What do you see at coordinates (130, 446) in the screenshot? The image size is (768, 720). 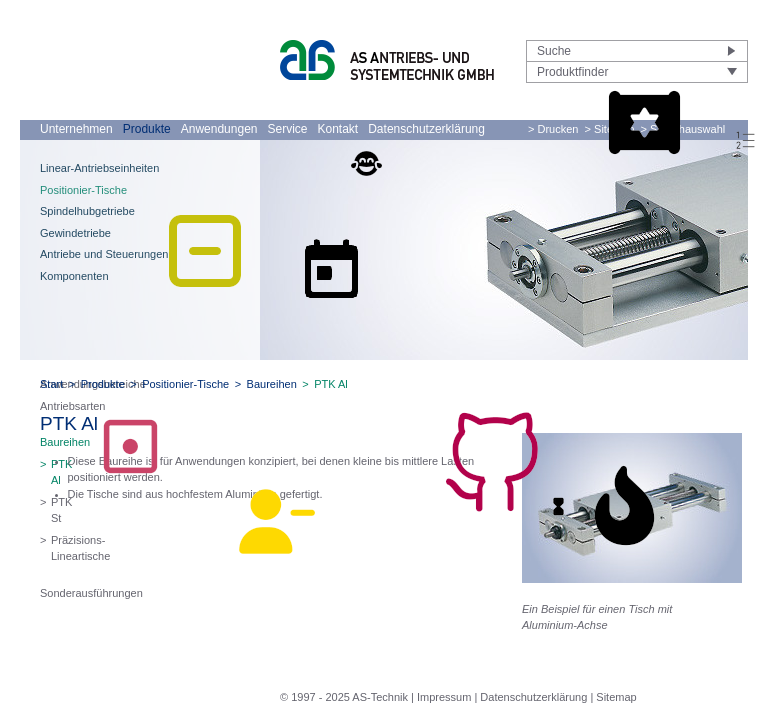 I see `indicates a file has been modified in a diff view` at bounding box center [130, 446].